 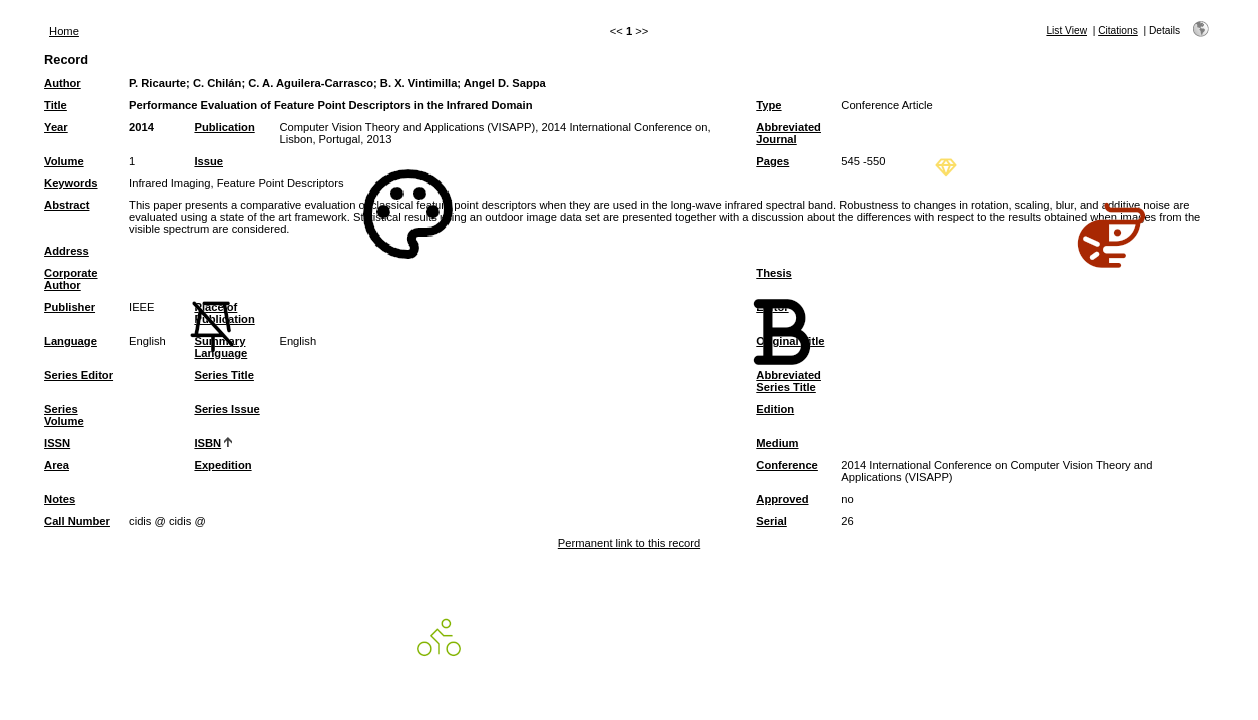 I want to click on access cycling or bike-related features, so click(x=439, y=639).